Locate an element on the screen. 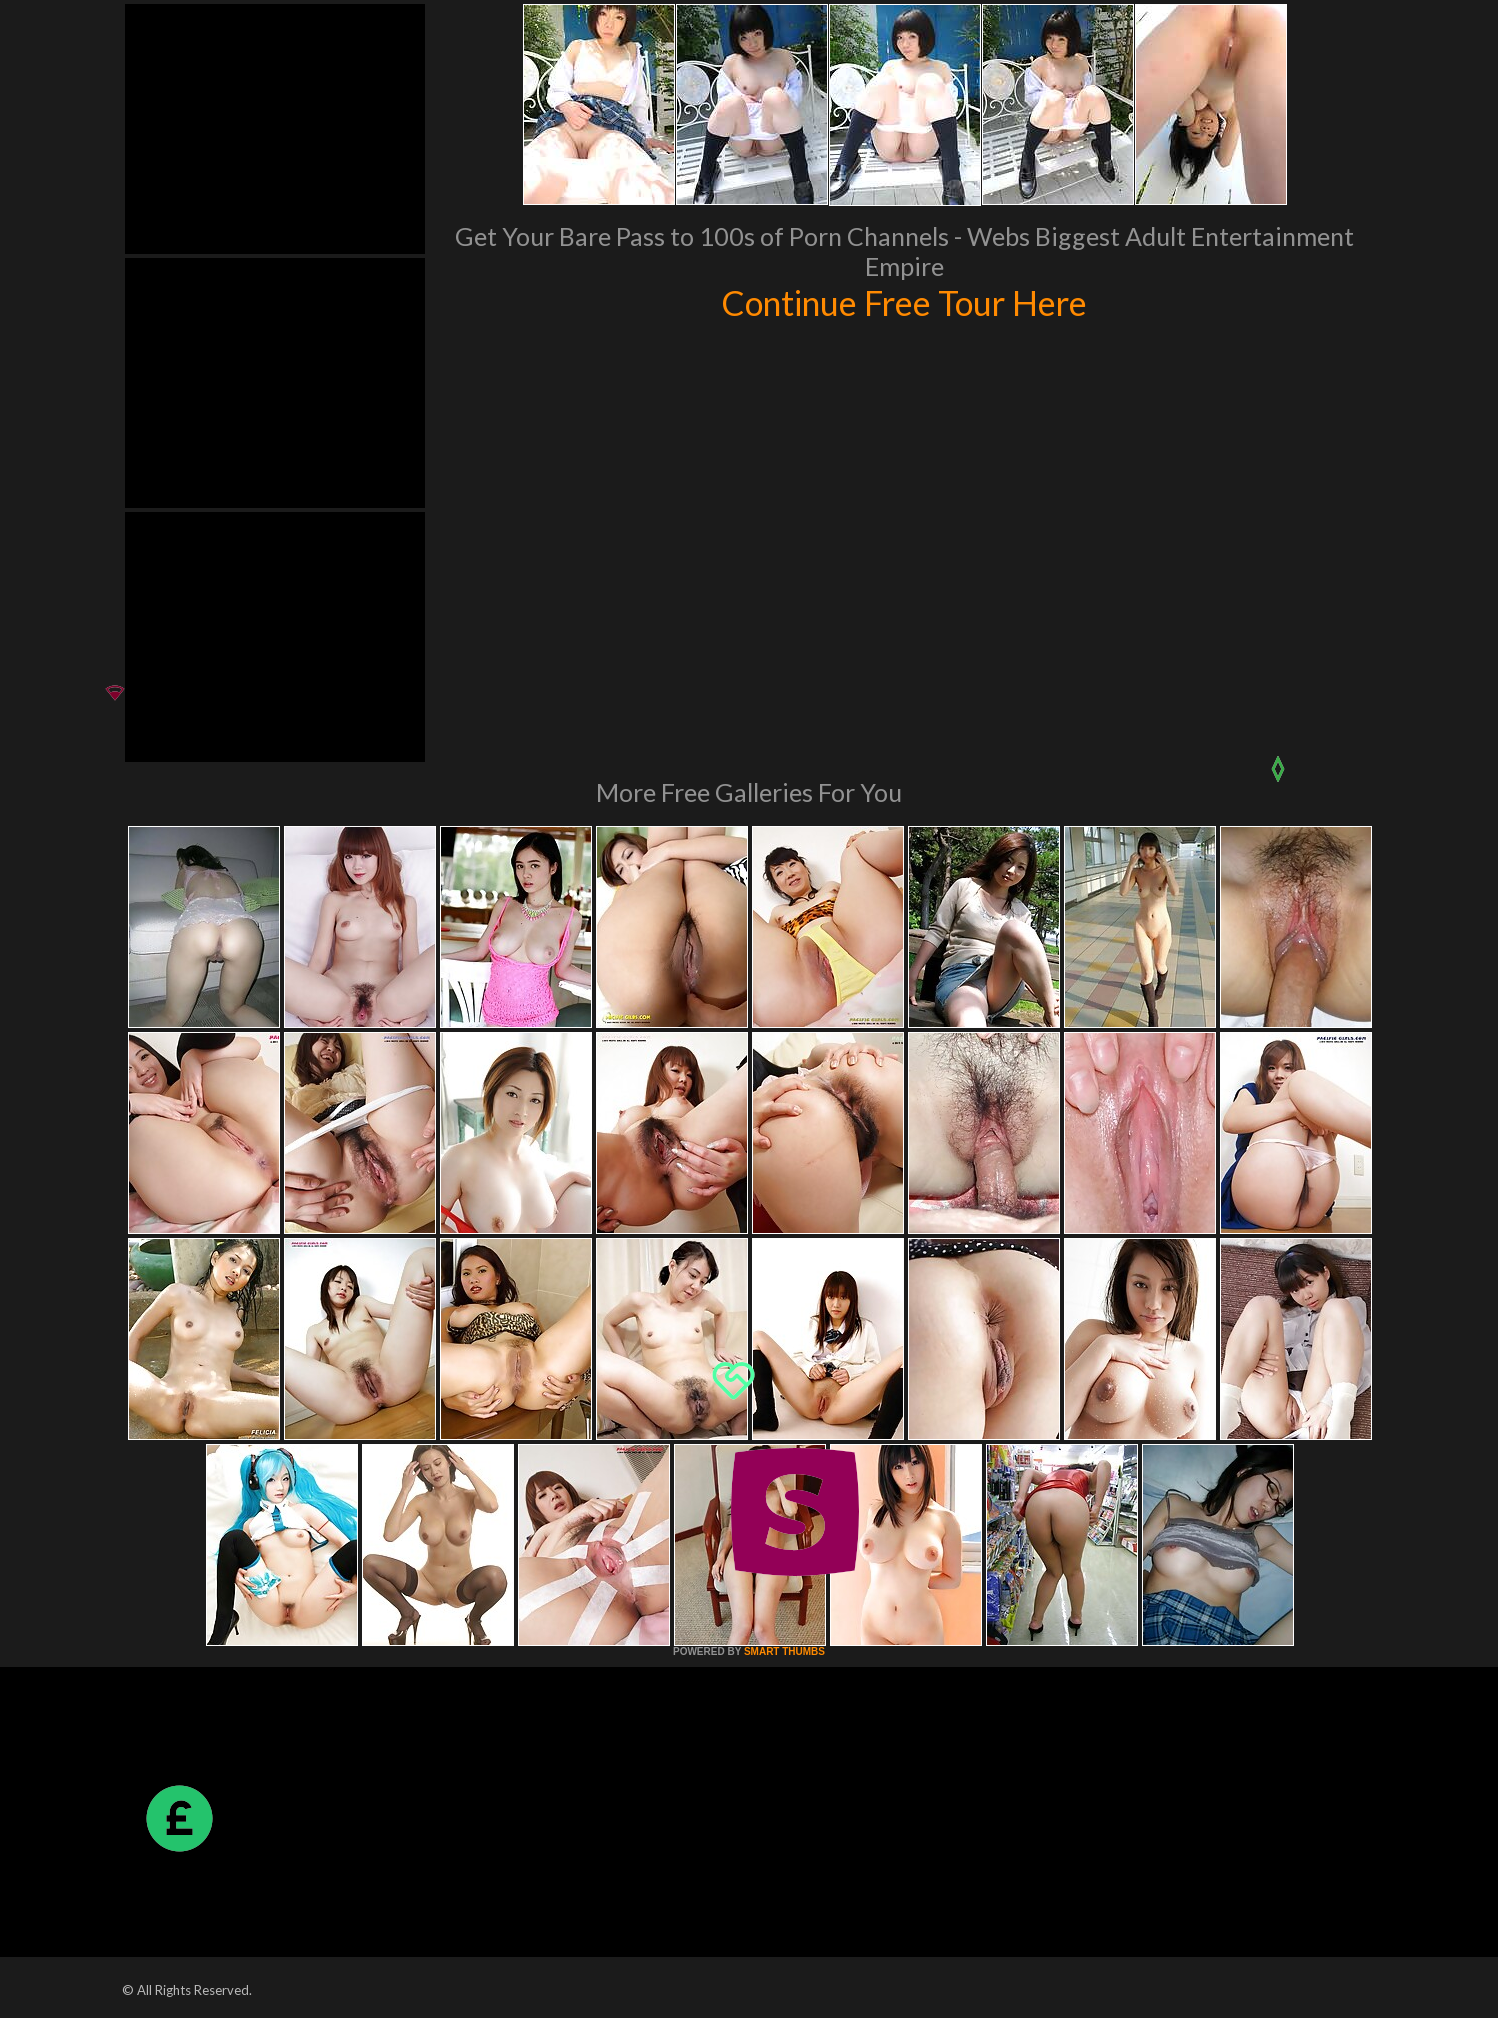 This screenshot has width=1498, height=2018. indicates weak wifi signal strength is located at coordinates (115, 693).